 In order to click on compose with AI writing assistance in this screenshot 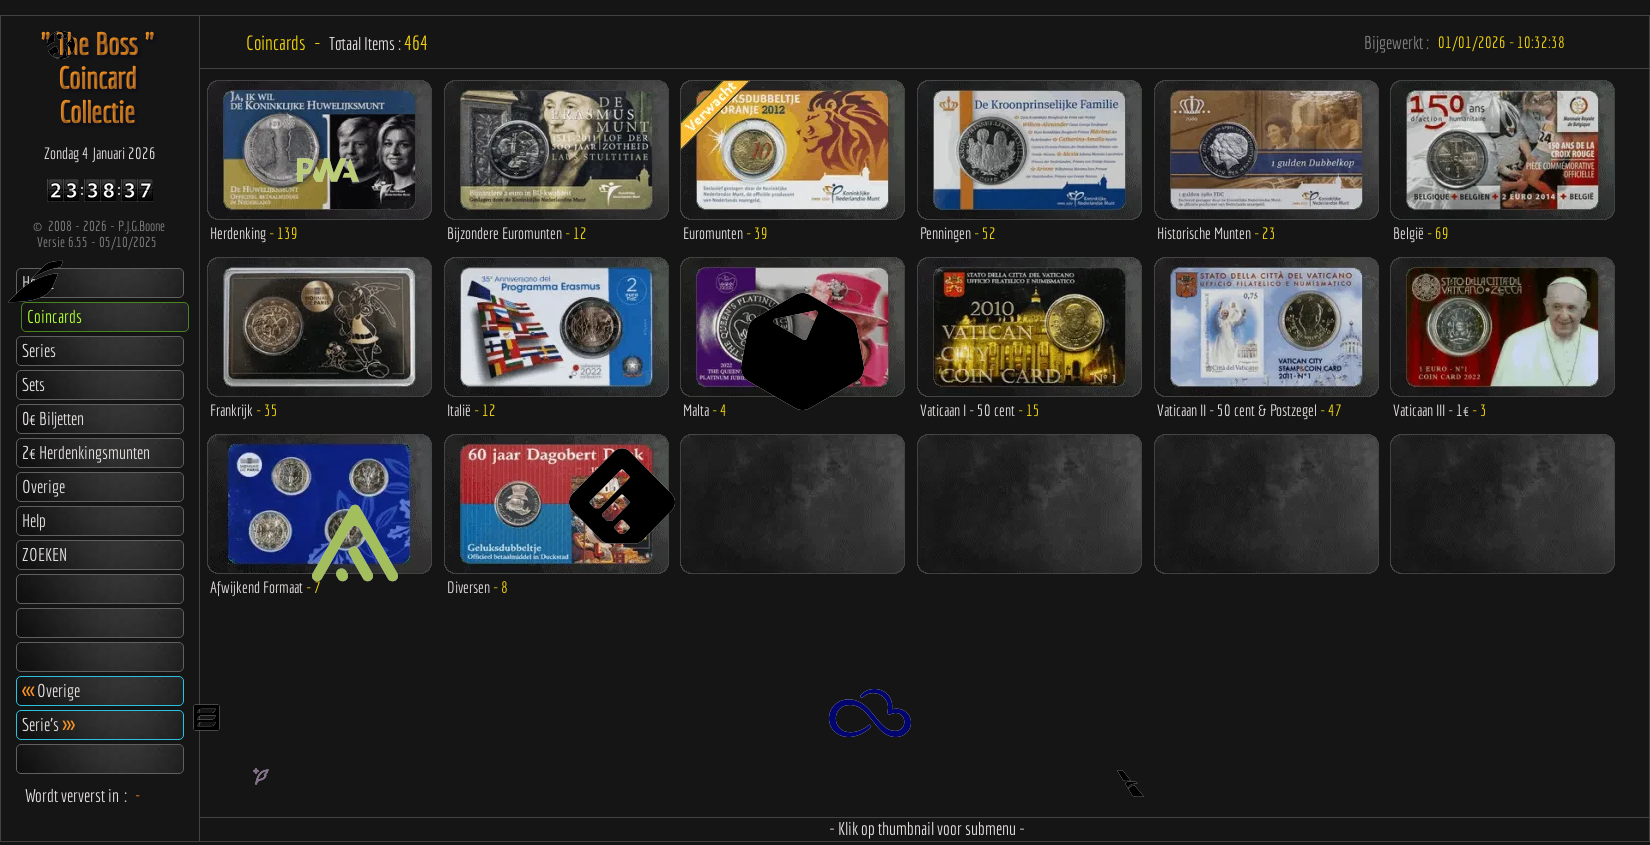, I will do `click(262, 777)`.